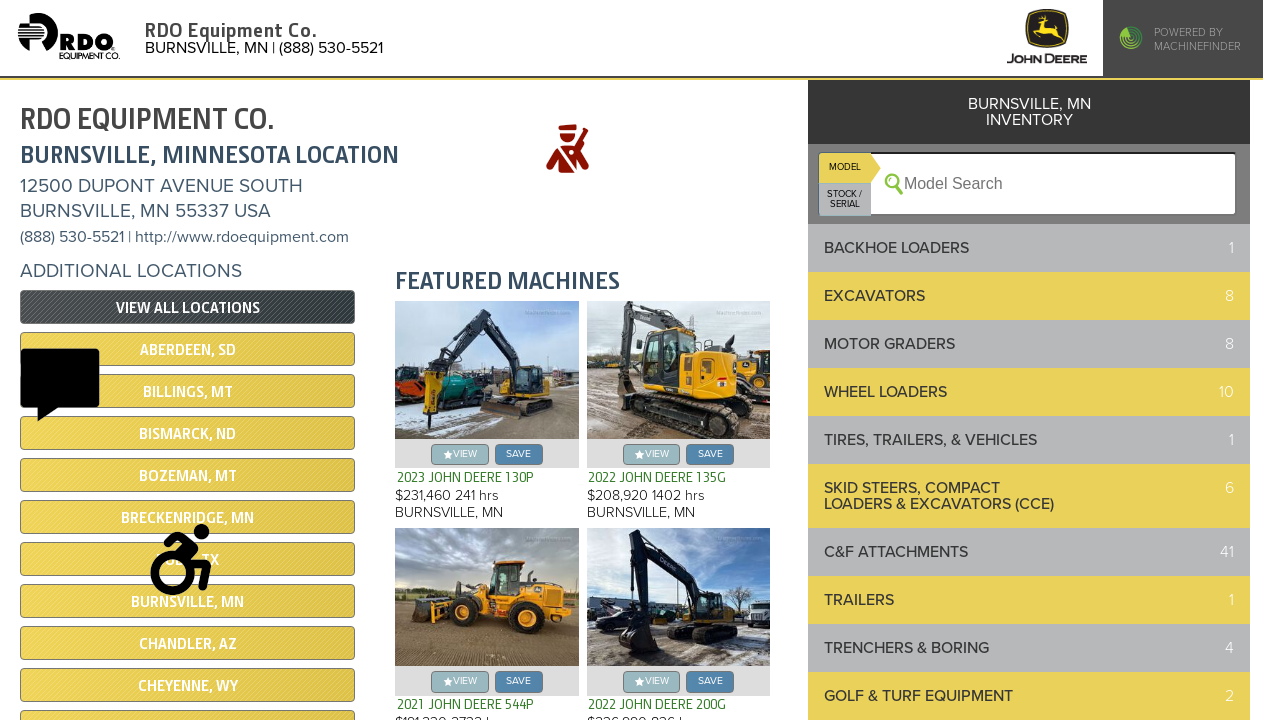 The width and height of the screenshot is (1263, 720). Describe the element at coordinates (181, 559) in the screenshot. I see `indicates wheelchair accessible route or facility` at that location.